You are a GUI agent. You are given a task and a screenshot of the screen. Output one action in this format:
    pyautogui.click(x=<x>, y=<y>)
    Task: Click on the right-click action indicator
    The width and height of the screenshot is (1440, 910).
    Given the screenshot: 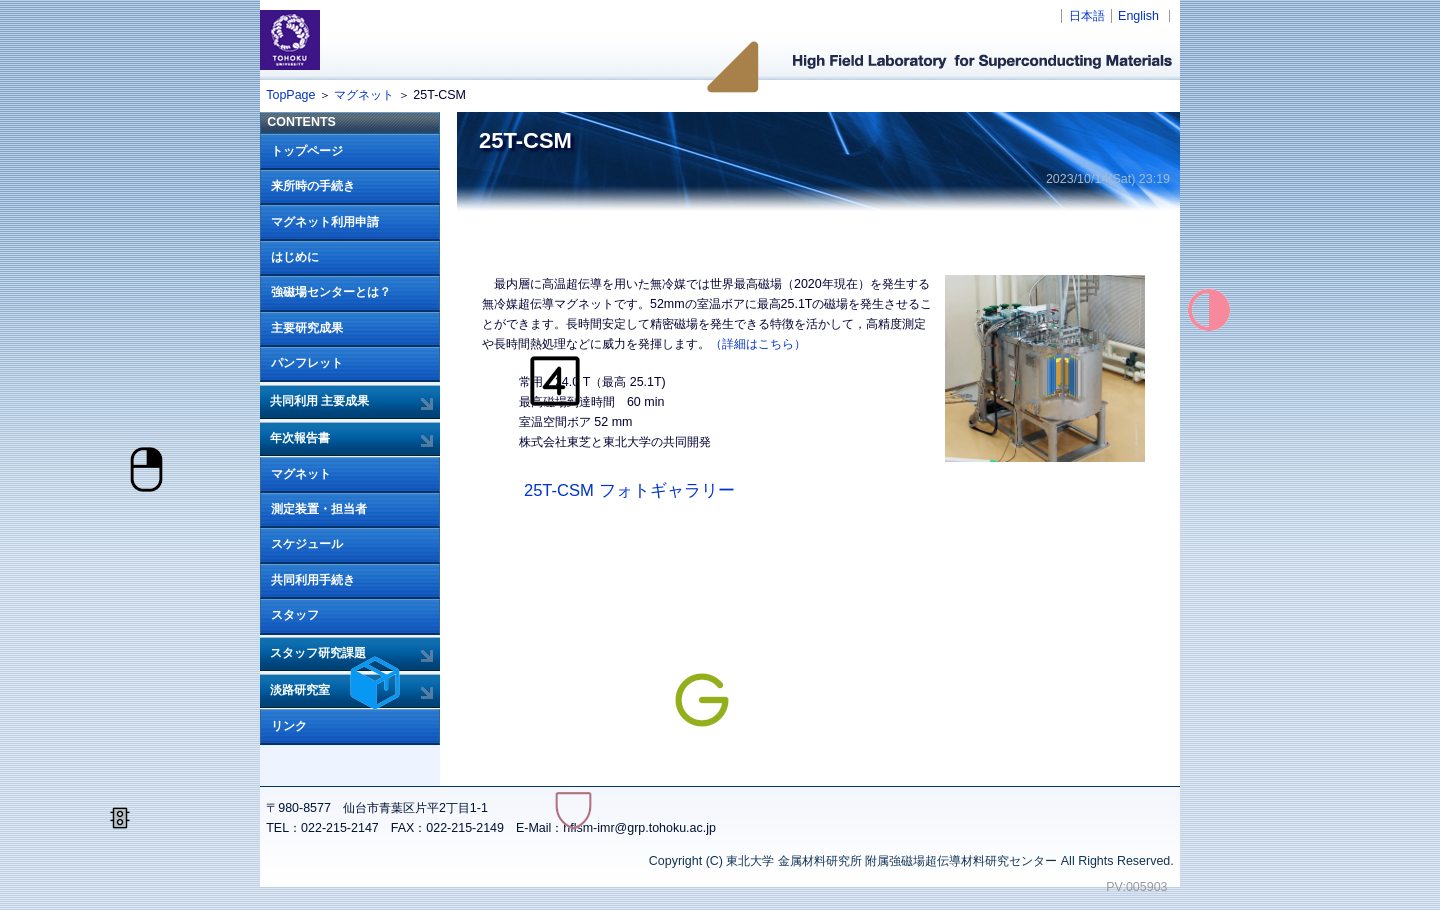 What is the action you would take?
    pyautogui.click(x=146, y=469)
    